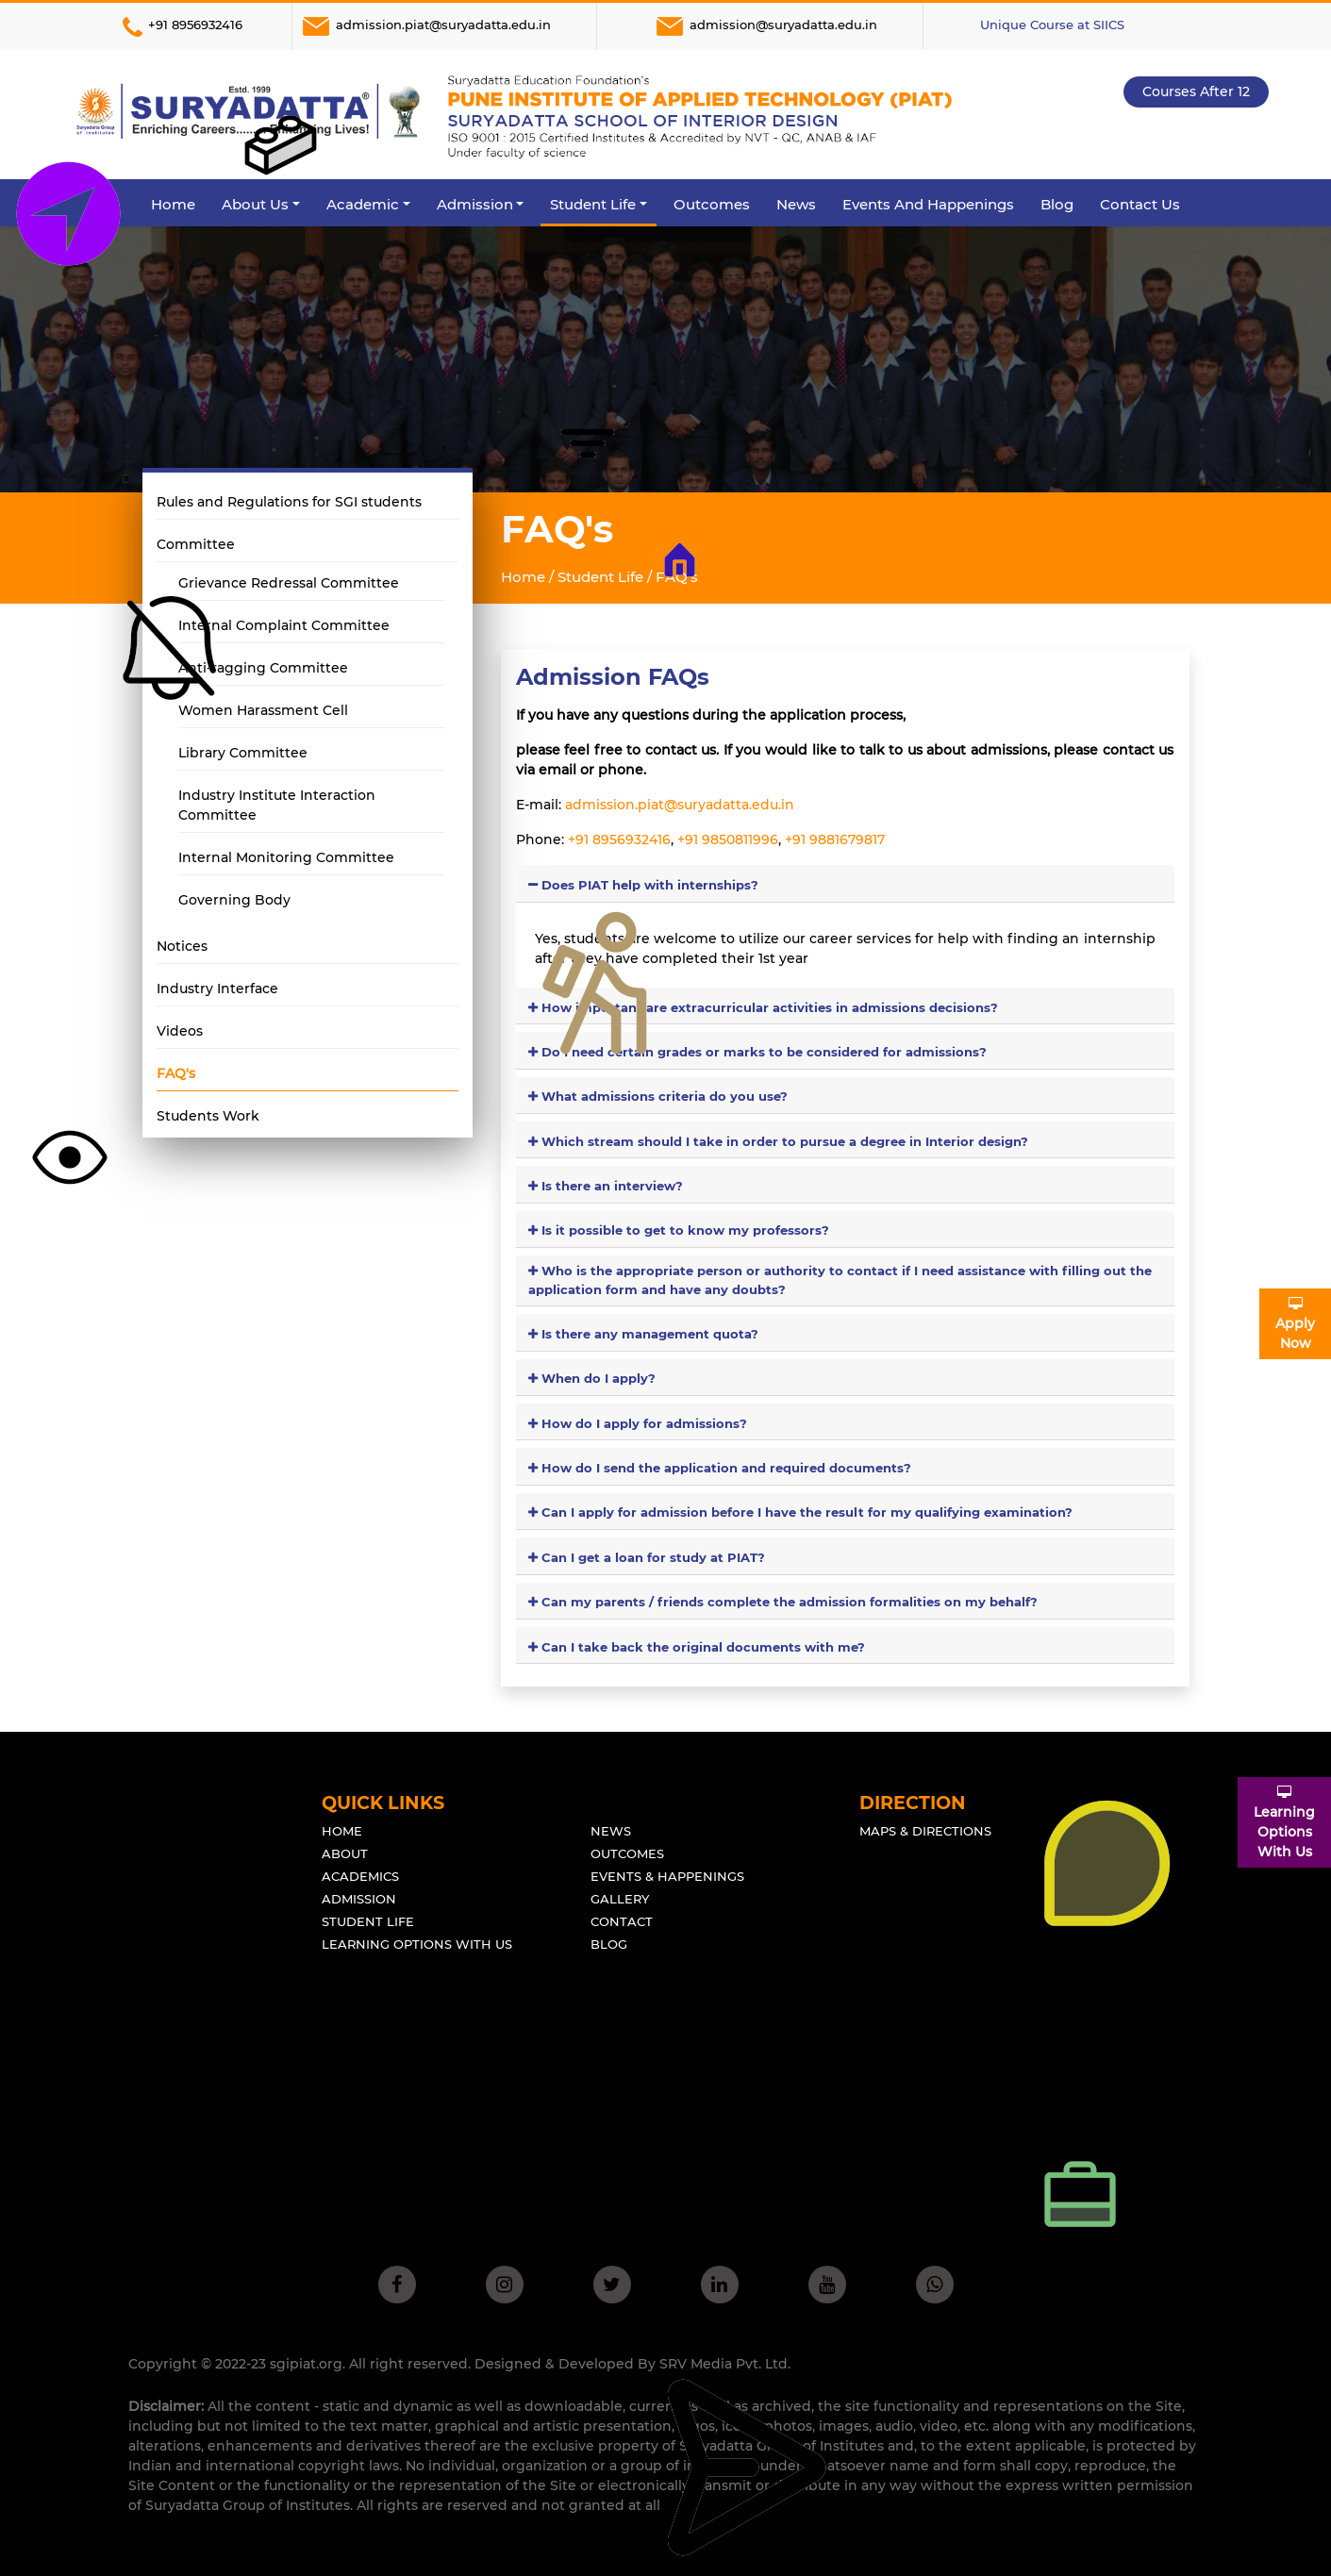  Describe the element at coordinates (1105, 1866) in the screenshot. I see `open chat or messaging` at that location.